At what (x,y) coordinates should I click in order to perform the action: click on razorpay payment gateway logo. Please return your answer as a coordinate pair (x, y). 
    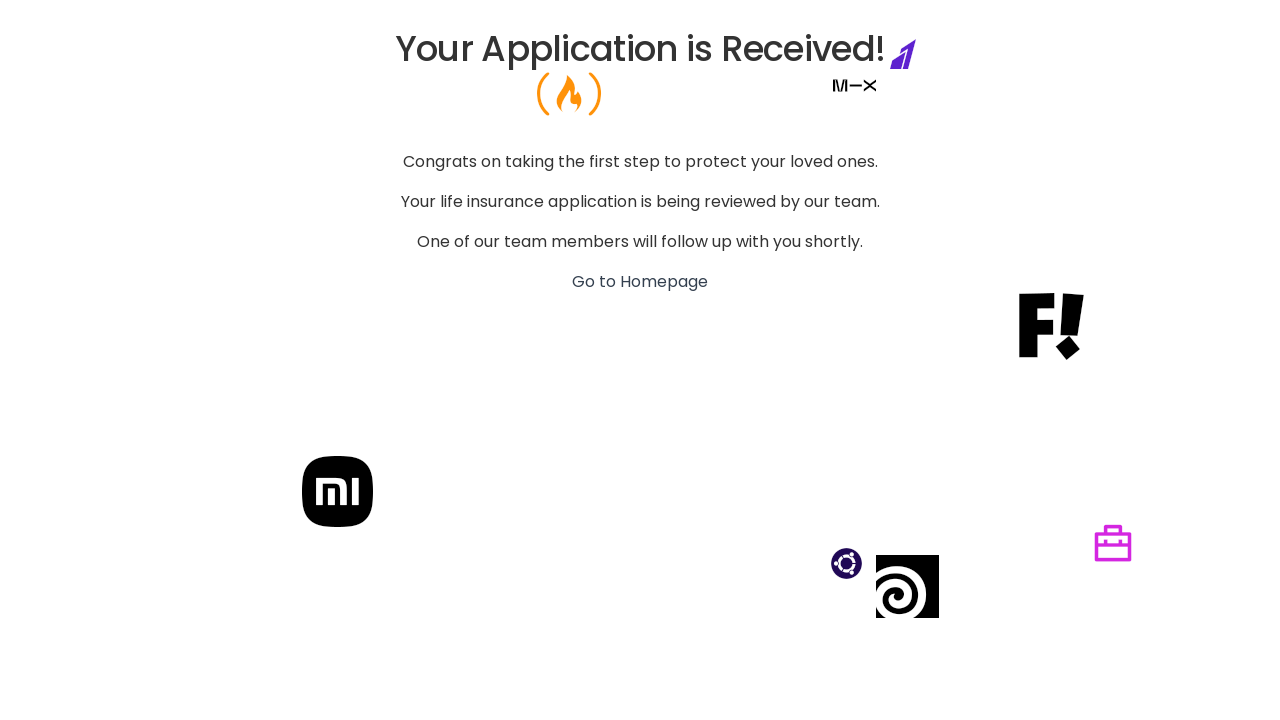
    Looking at the image, I should click on (903, 54).